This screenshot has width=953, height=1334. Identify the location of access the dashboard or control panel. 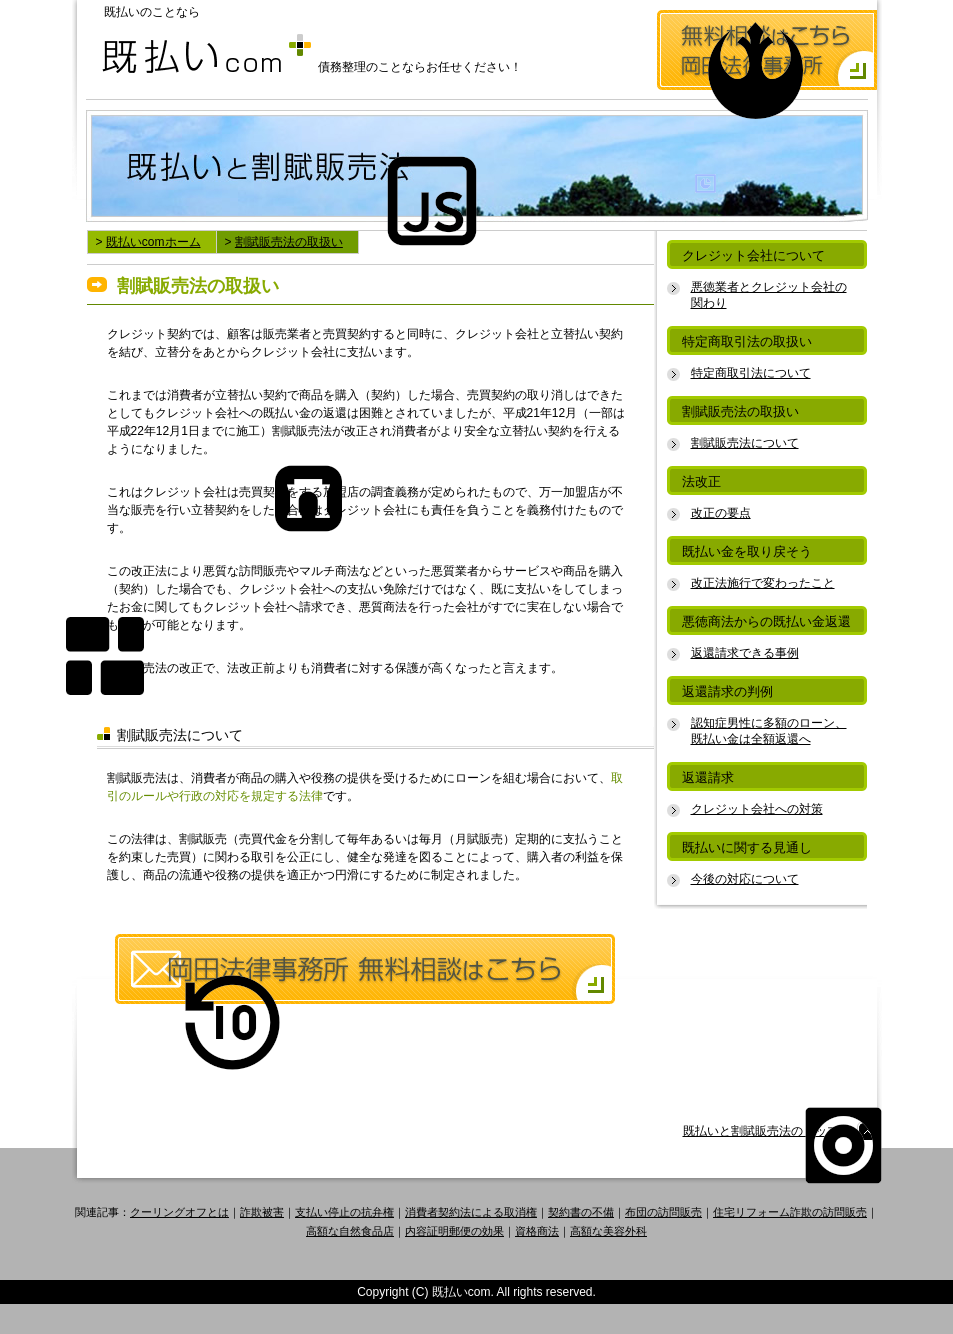
(105, 656).